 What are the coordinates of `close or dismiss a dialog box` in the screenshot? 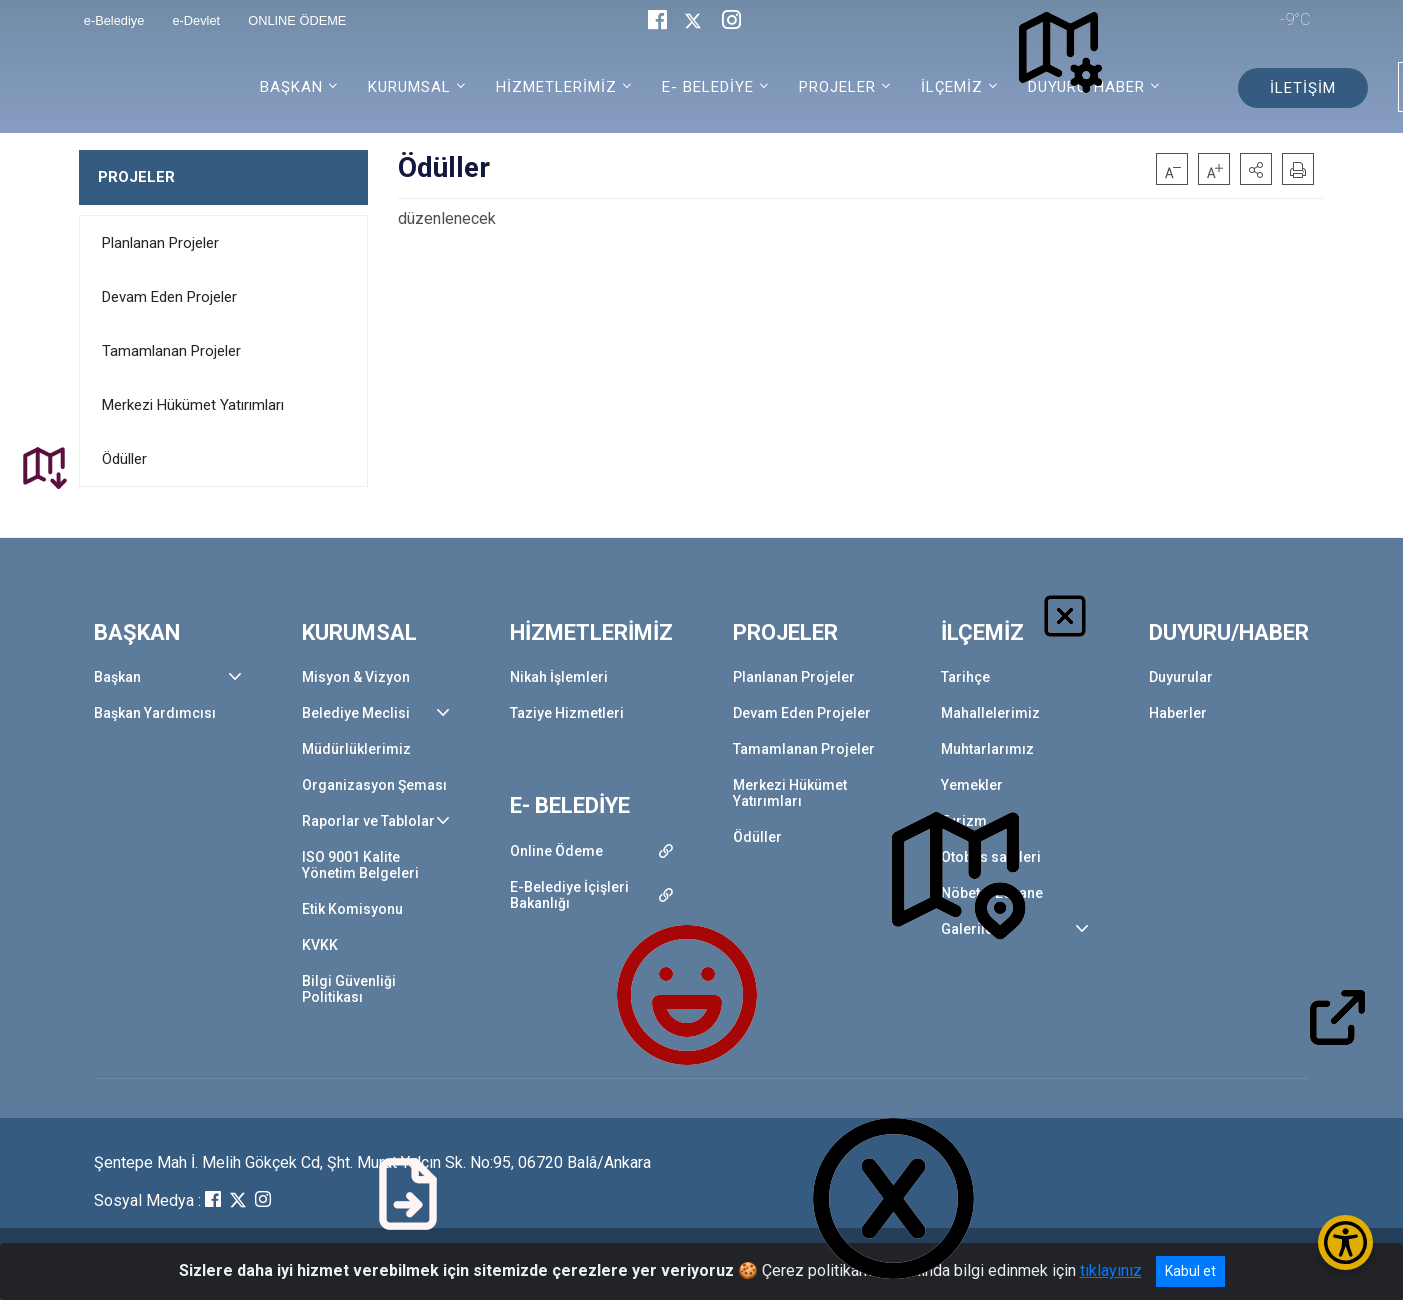 It's located at (1065, 616).